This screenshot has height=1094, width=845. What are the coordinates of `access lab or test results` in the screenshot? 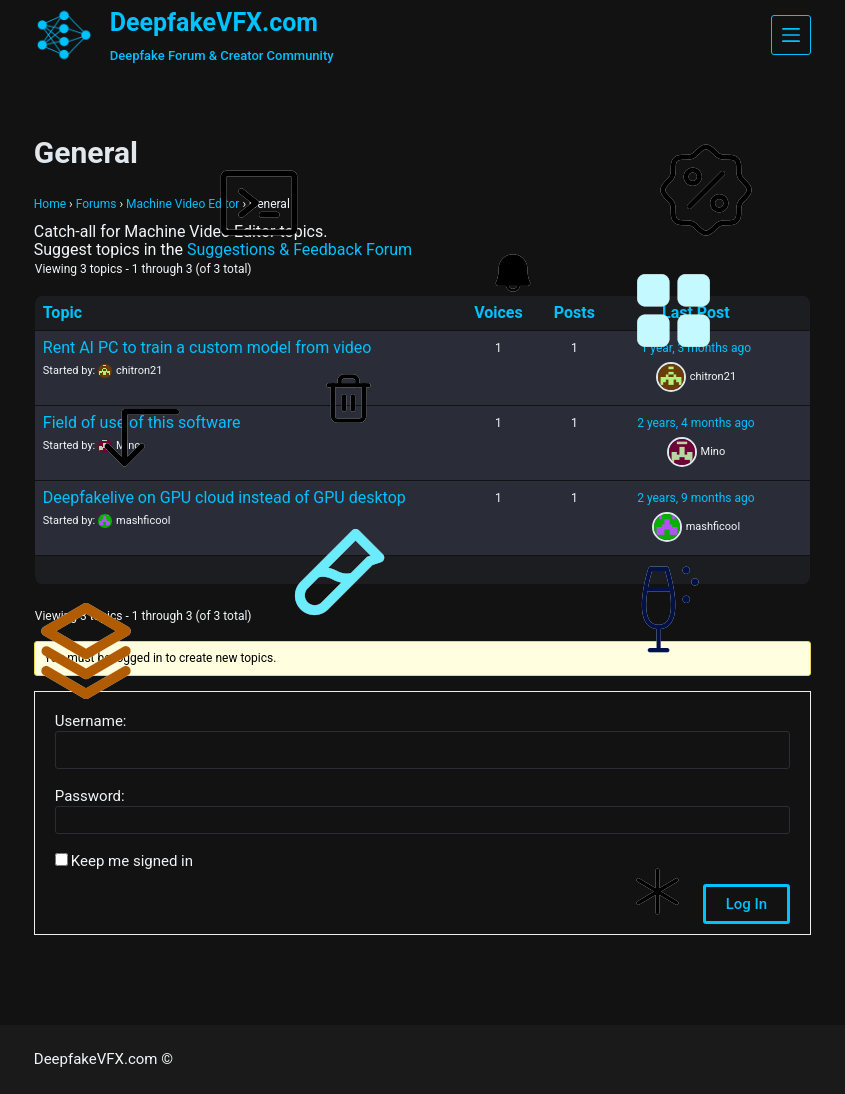 It's located at (338, 572).